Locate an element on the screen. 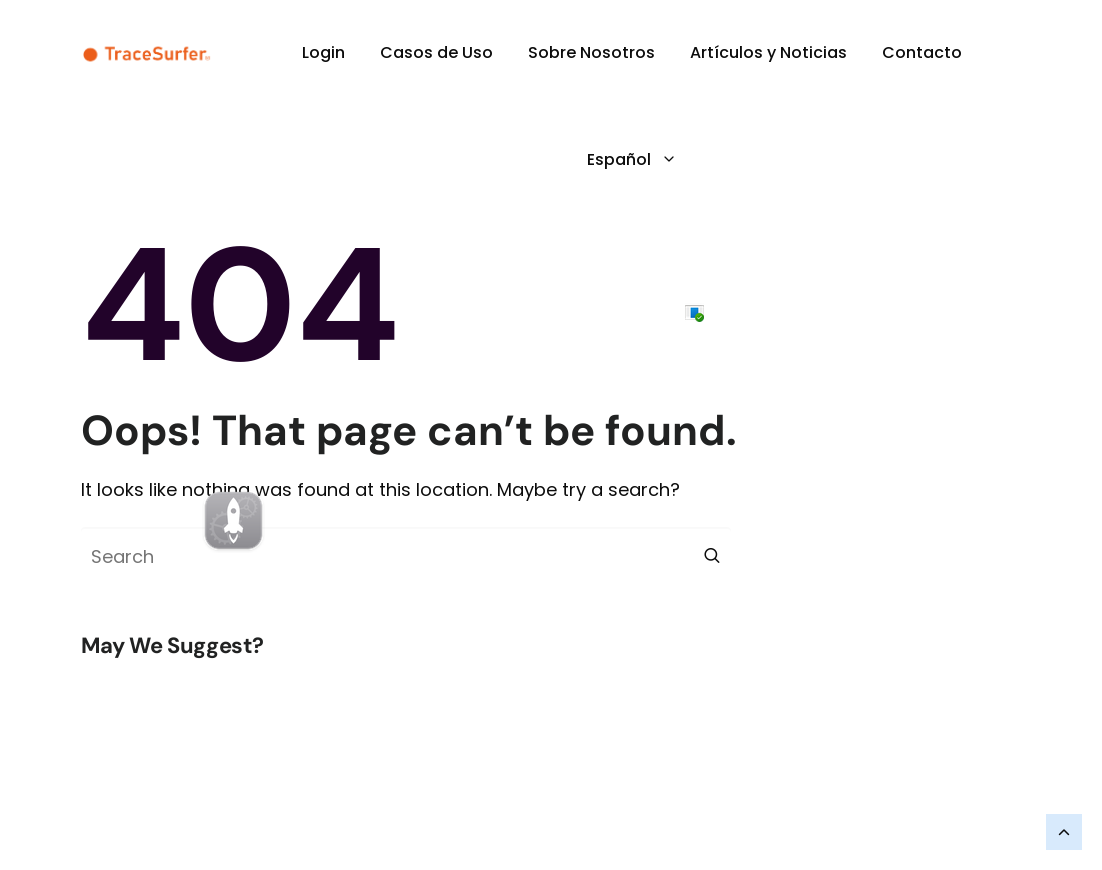  program or application verified successfully is located at coordinates (694, 312).